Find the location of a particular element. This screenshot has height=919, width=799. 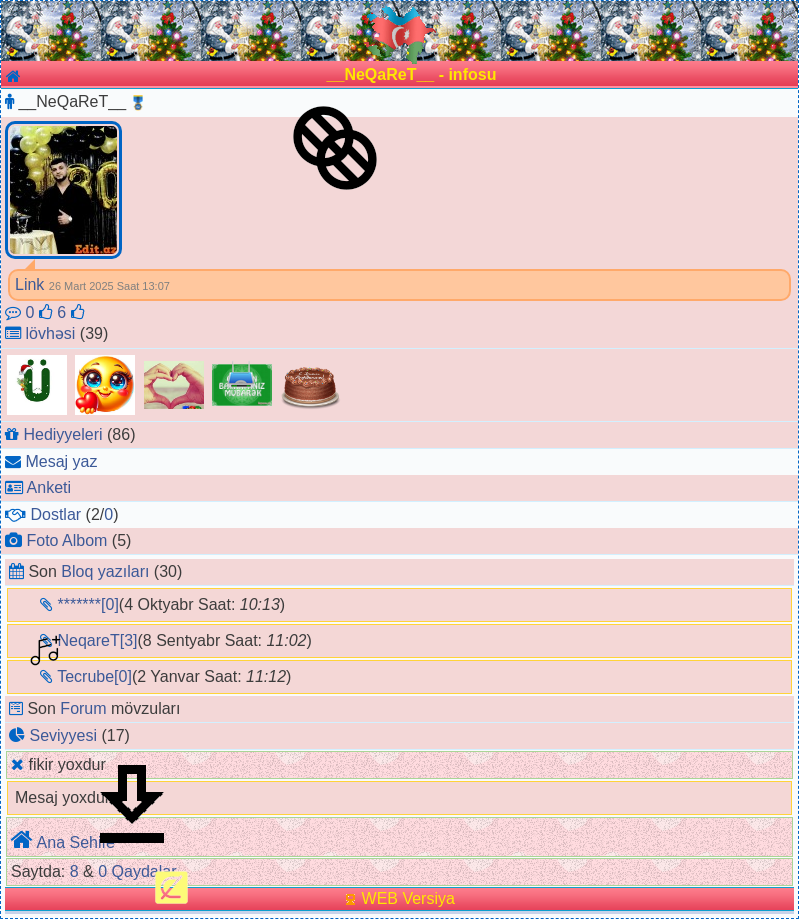

network modem or router device status is located at coordinates (241, 374).